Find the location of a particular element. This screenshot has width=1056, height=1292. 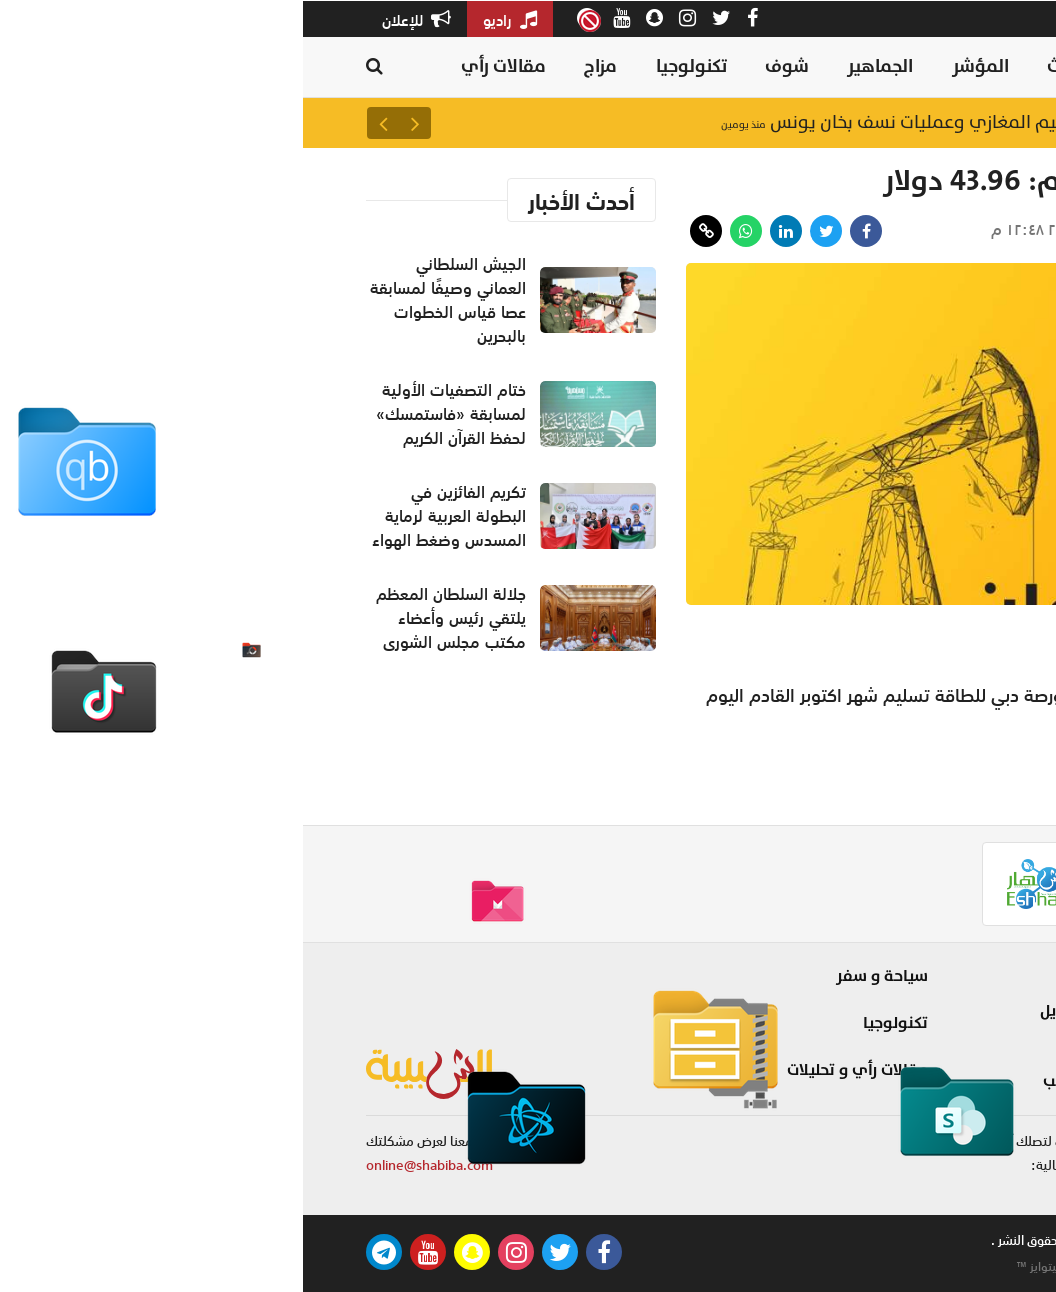

open folder containing TikTok downloads is located at coordinates (103, 694).